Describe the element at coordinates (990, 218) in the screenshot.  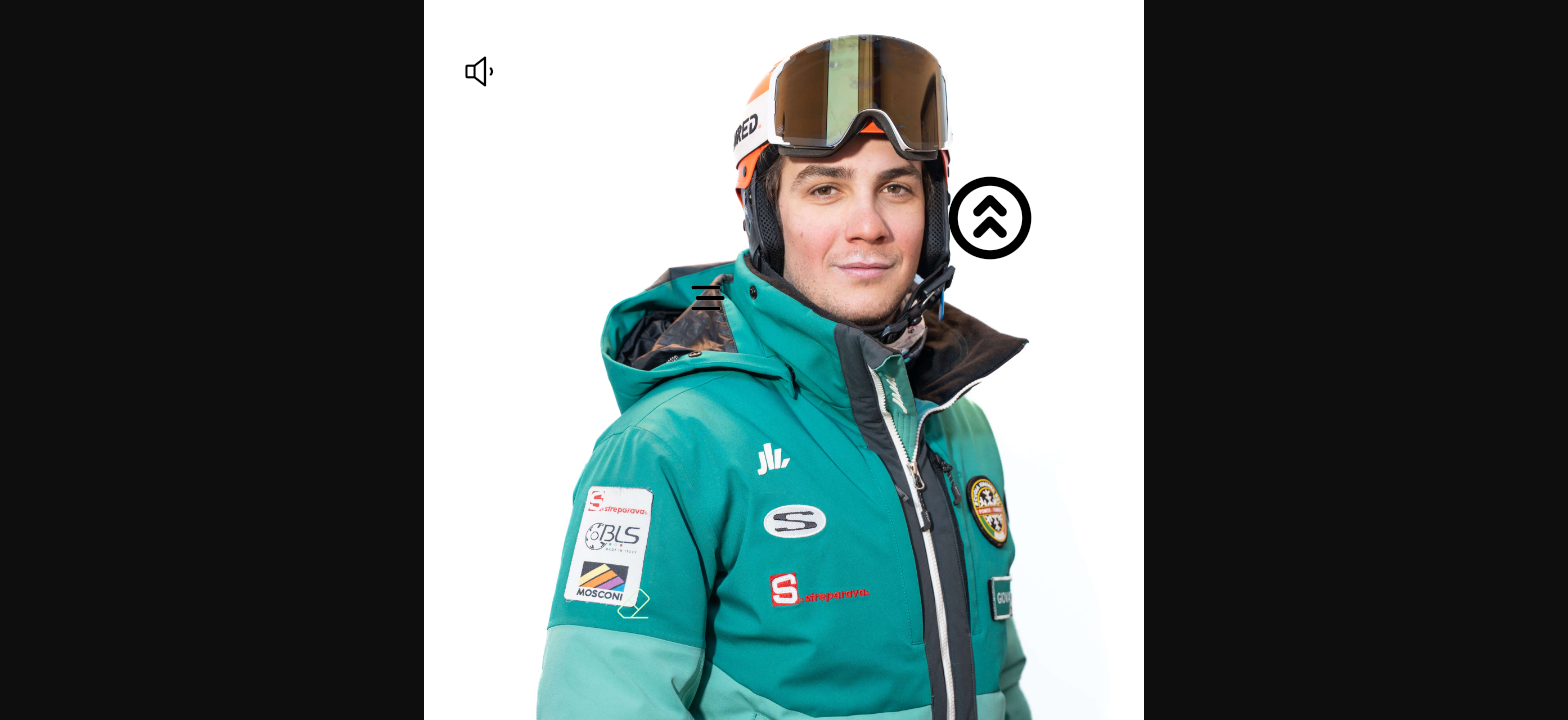
I see `scroll to top of page` at that location.